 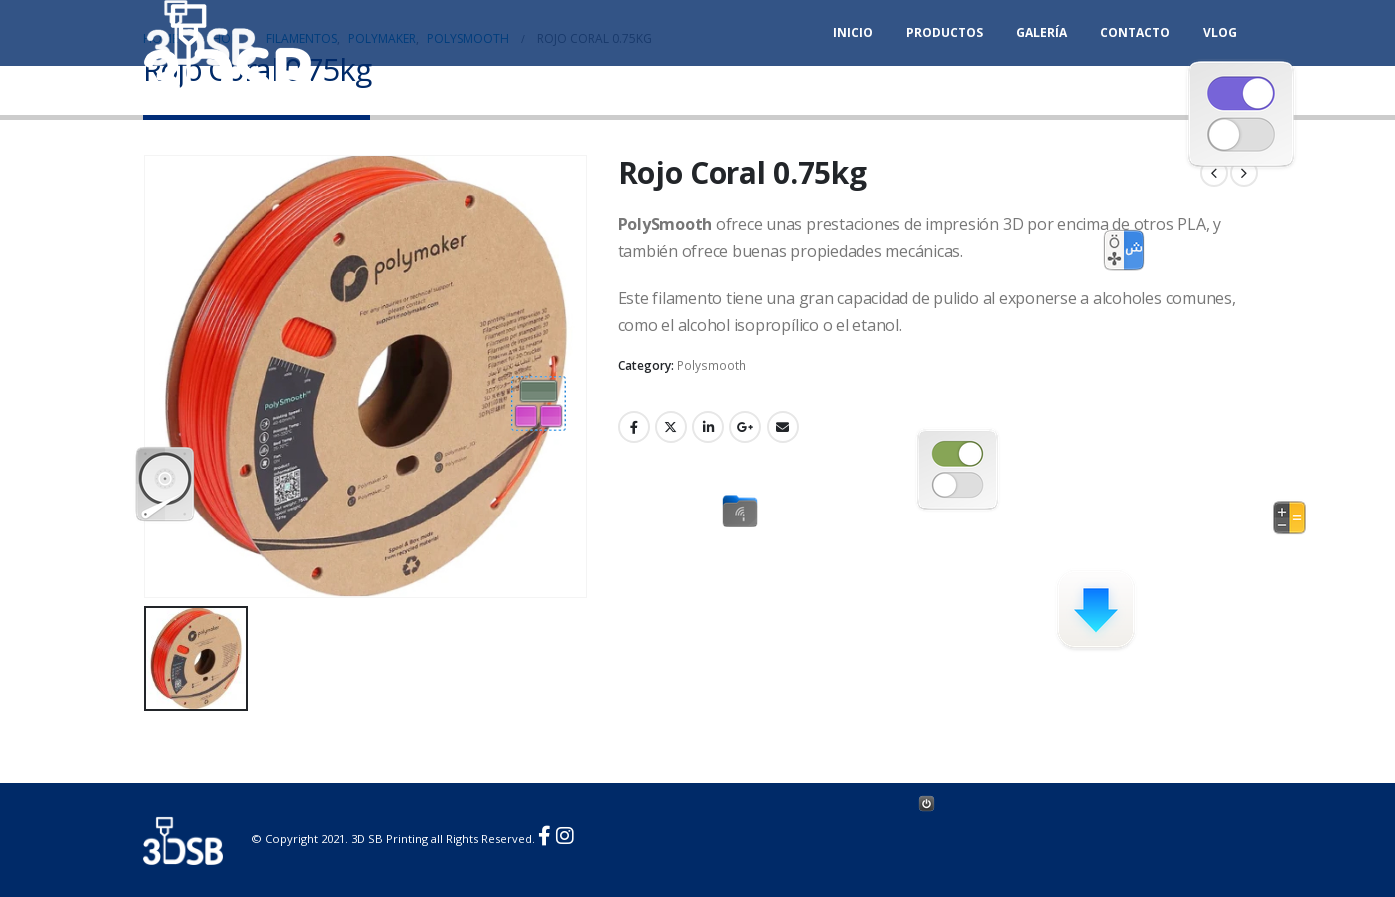 I want to click on open disk management utility, so click(x=165, y=484).